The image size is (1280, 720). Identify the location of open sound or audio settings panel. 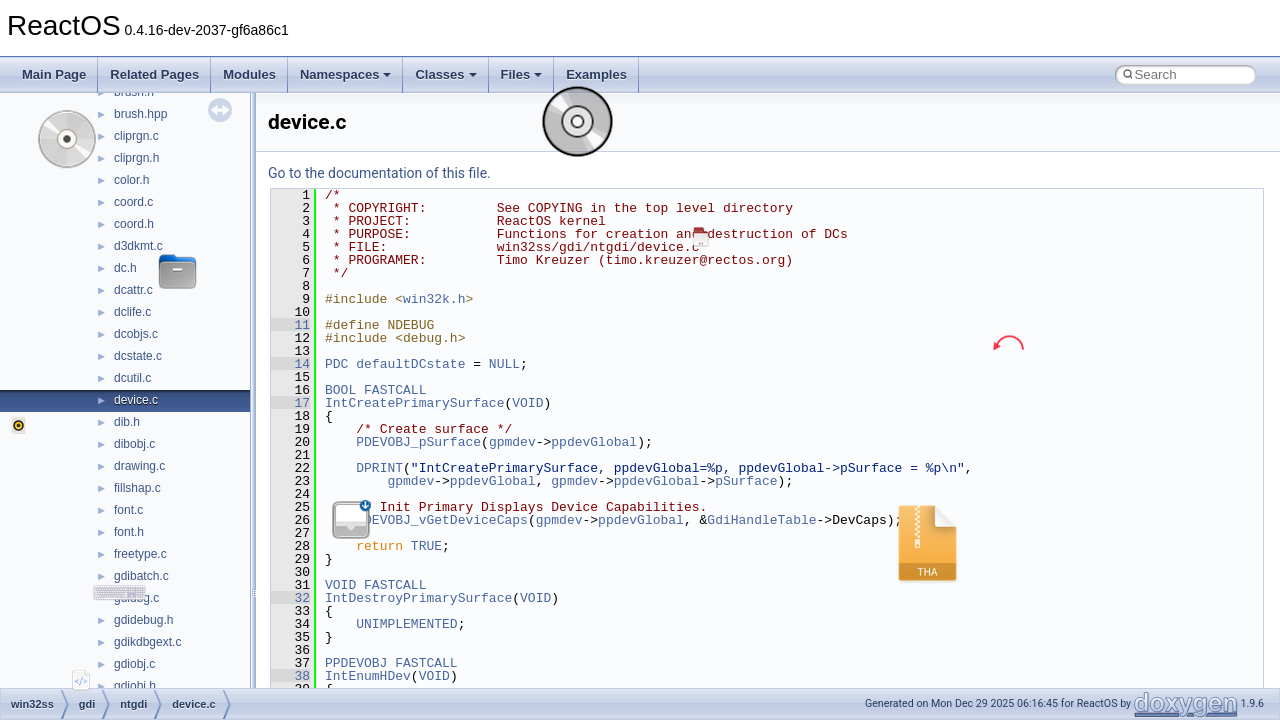
(18, 425).